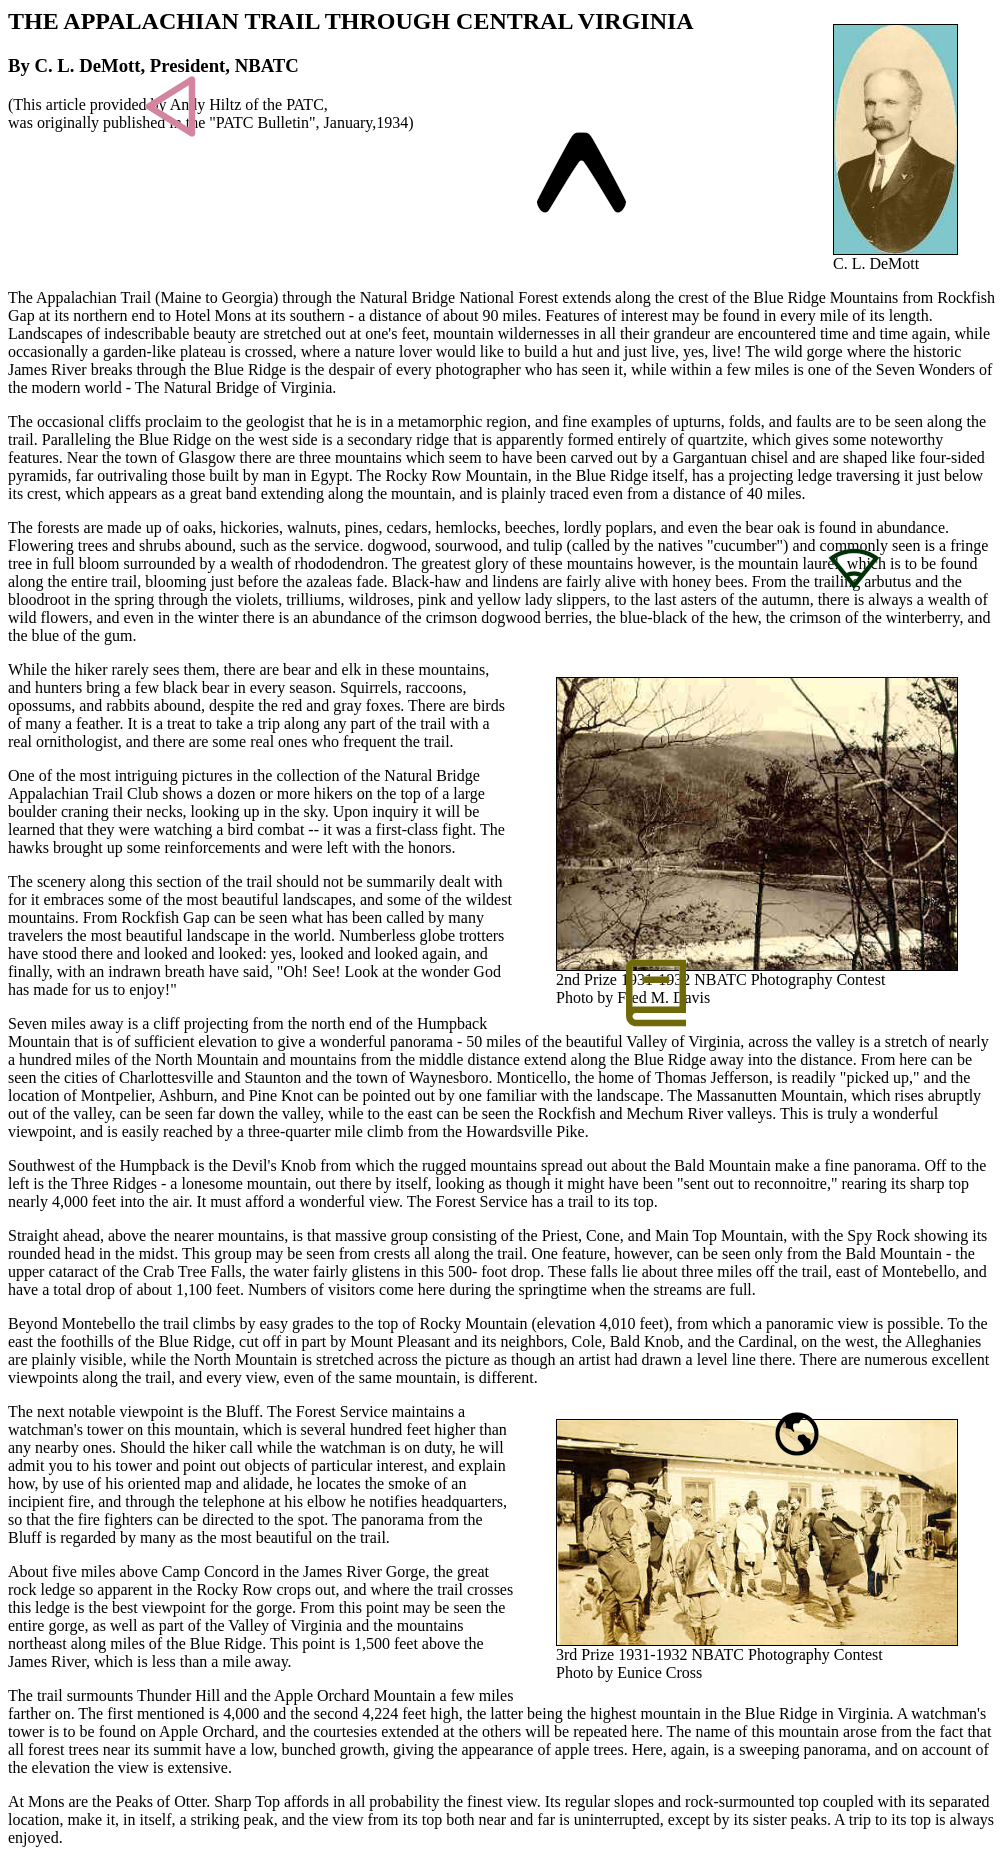 The image size is (1006, 1863). Describe the element at coordinates (854, 569) in the screenshot. I see `indicates weak wifi signal strength` at that location.